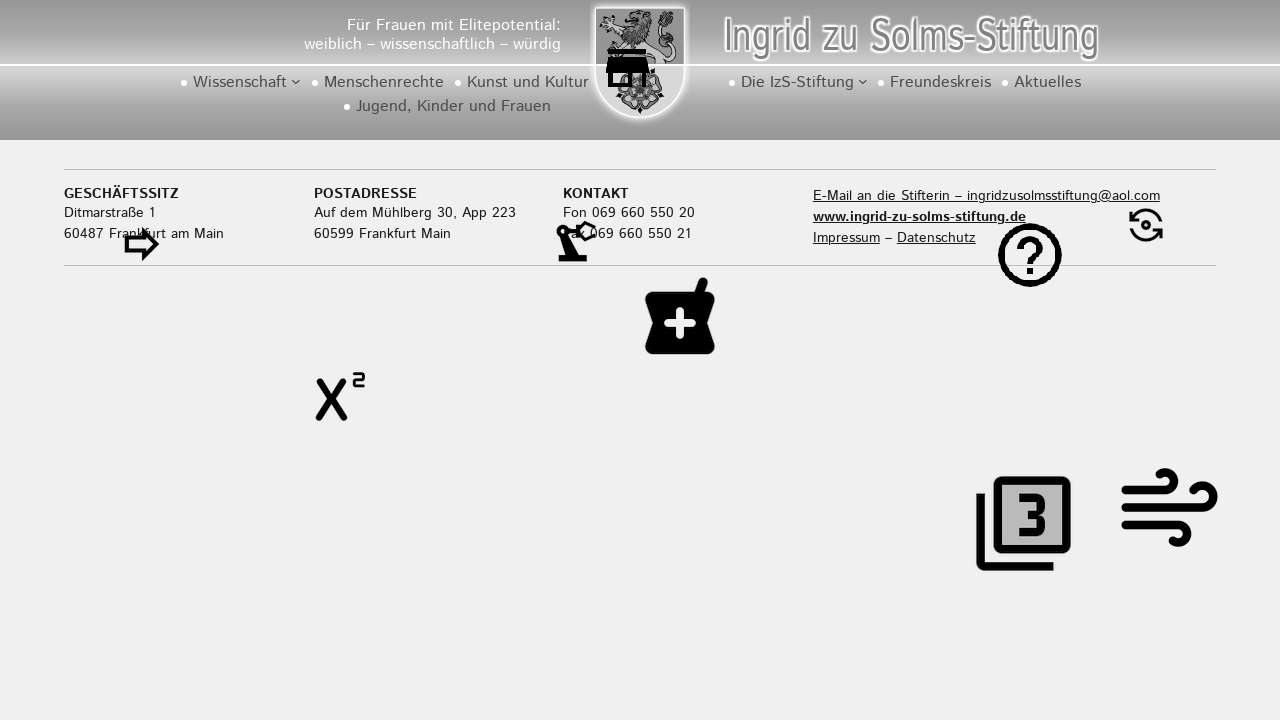  What do you see at coordinates (627, 68) in the screenshot?
I see `browse or open the store` at bounding box center [627, 68].